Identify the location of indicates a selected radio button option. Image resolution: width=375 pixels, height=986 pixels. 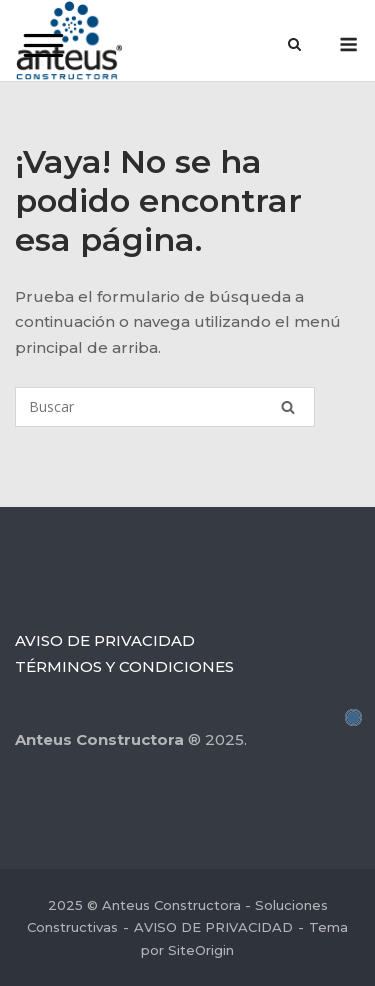
(353, 717).